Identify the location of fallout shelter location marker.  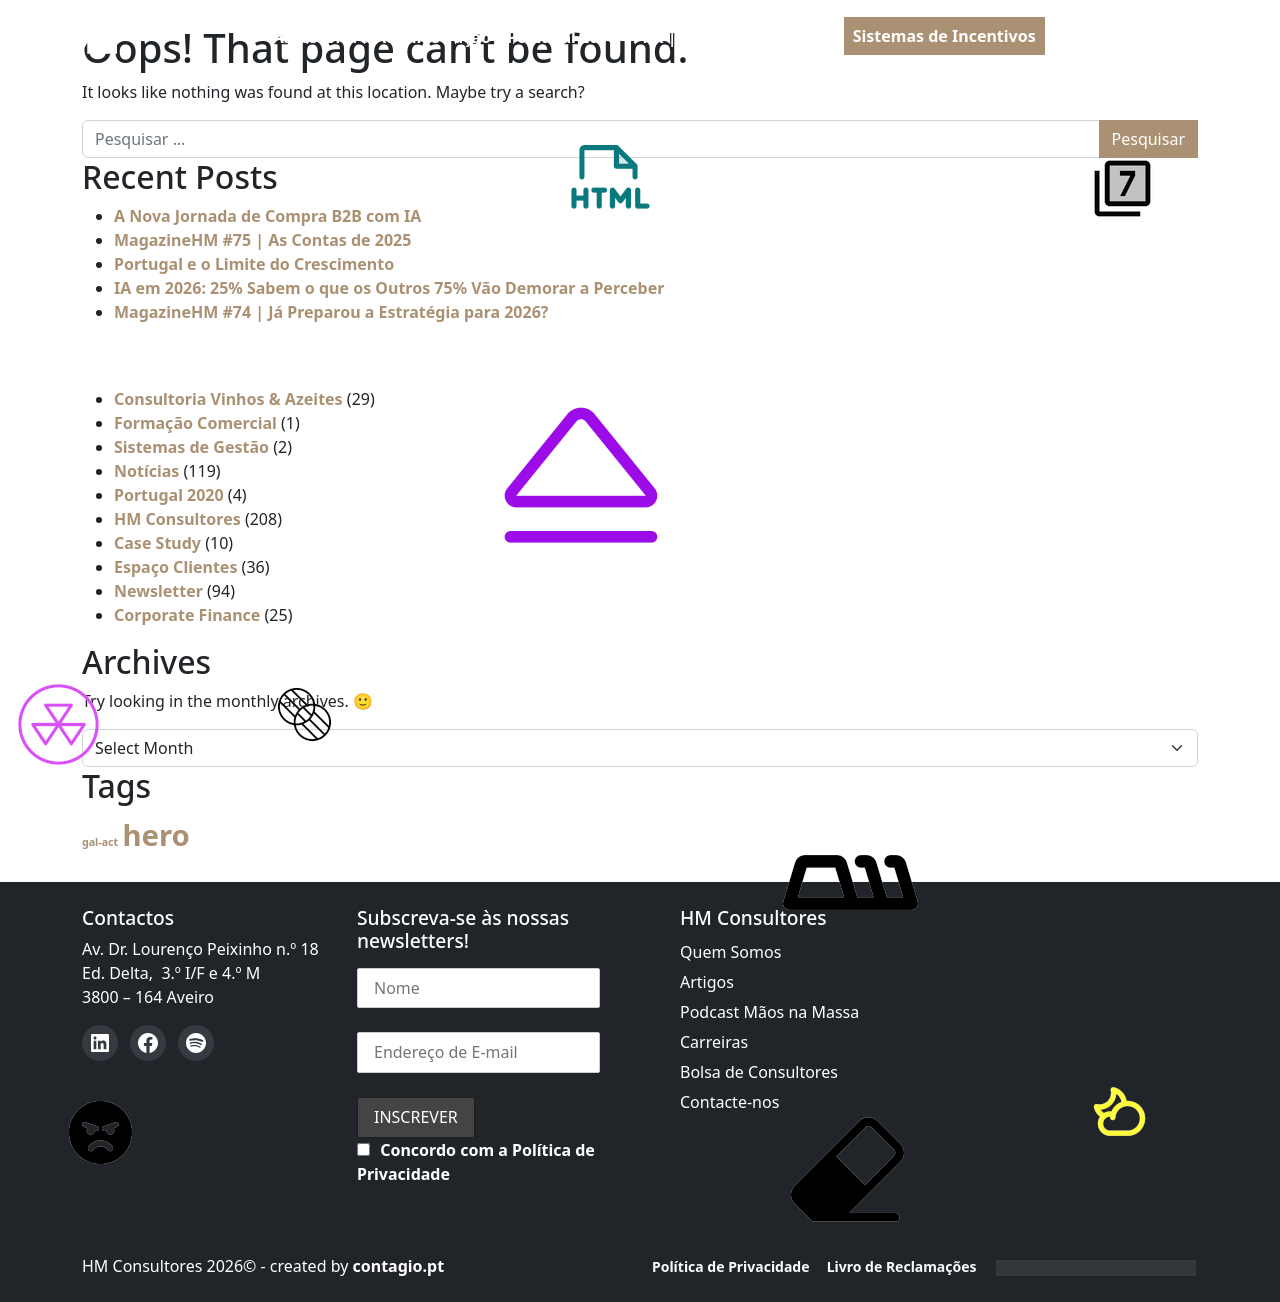
(58, 724).